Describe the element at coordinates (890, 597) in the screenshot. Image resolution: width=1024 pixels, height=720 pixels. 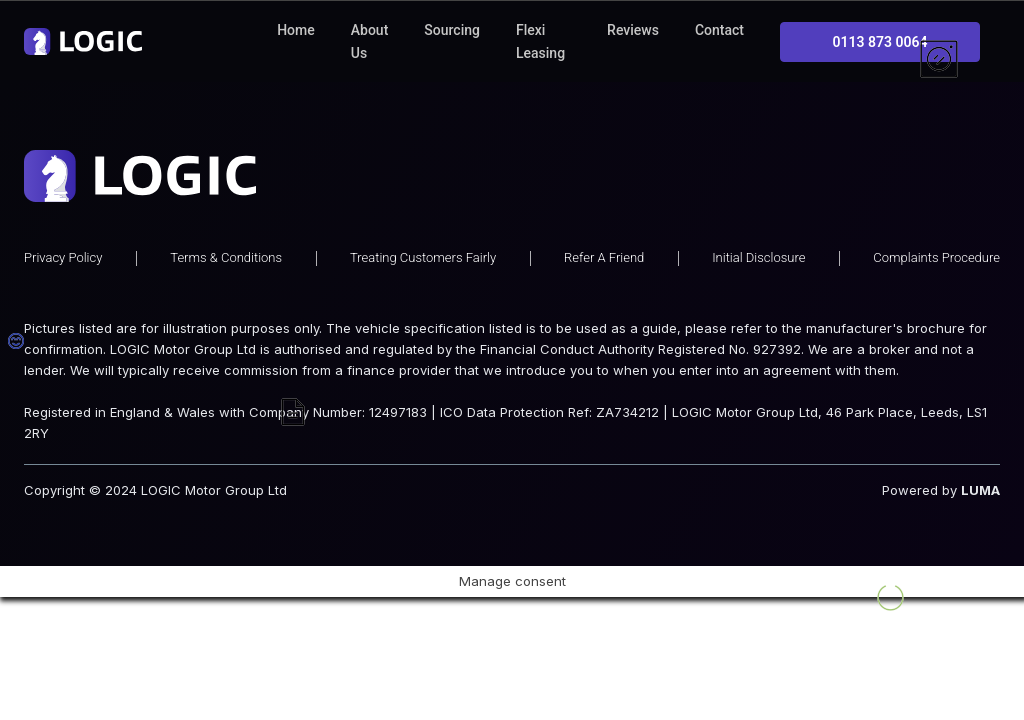
I see `loading or processing in progress` at that location.